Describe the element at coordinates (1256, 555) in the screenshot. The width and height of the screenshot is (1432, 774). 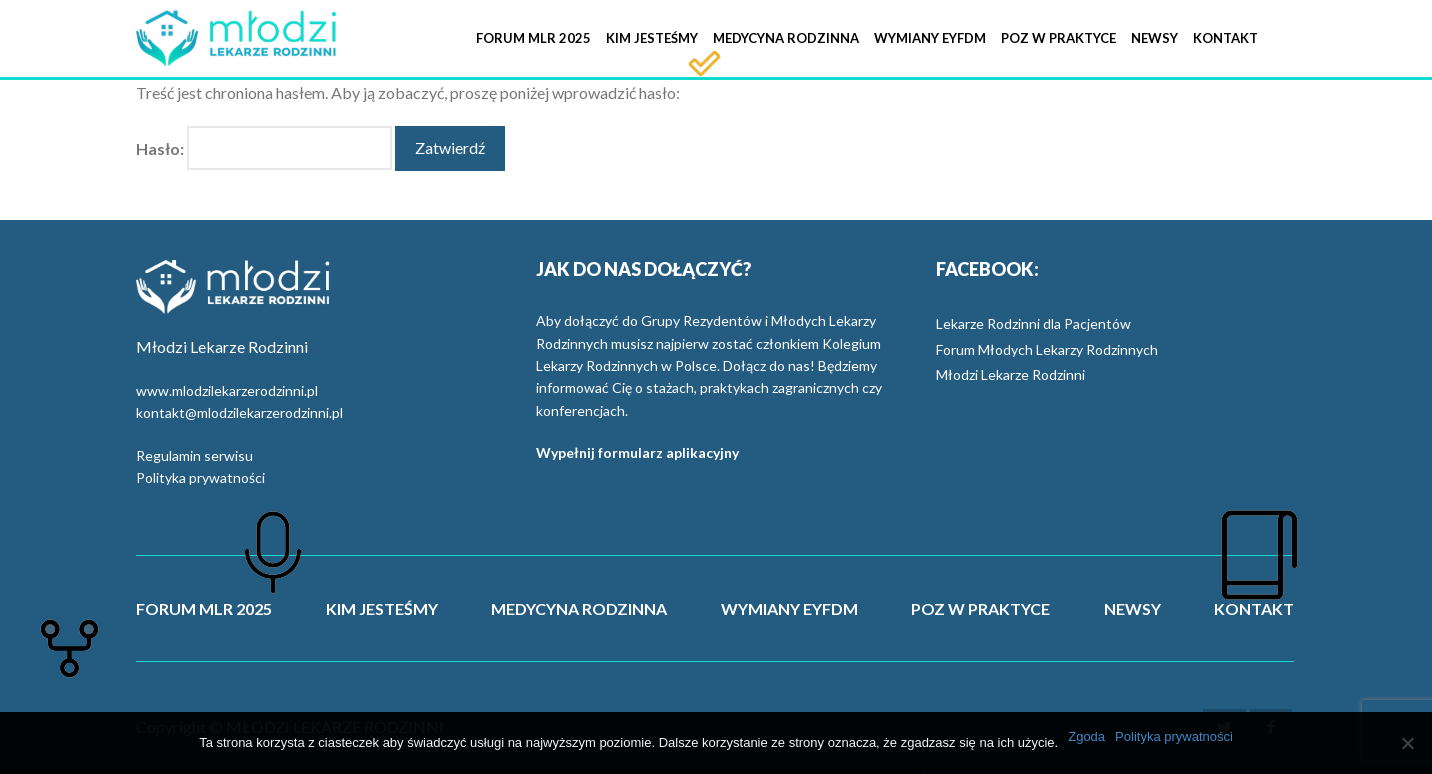
I see `view towel or linen amenities` at that location.